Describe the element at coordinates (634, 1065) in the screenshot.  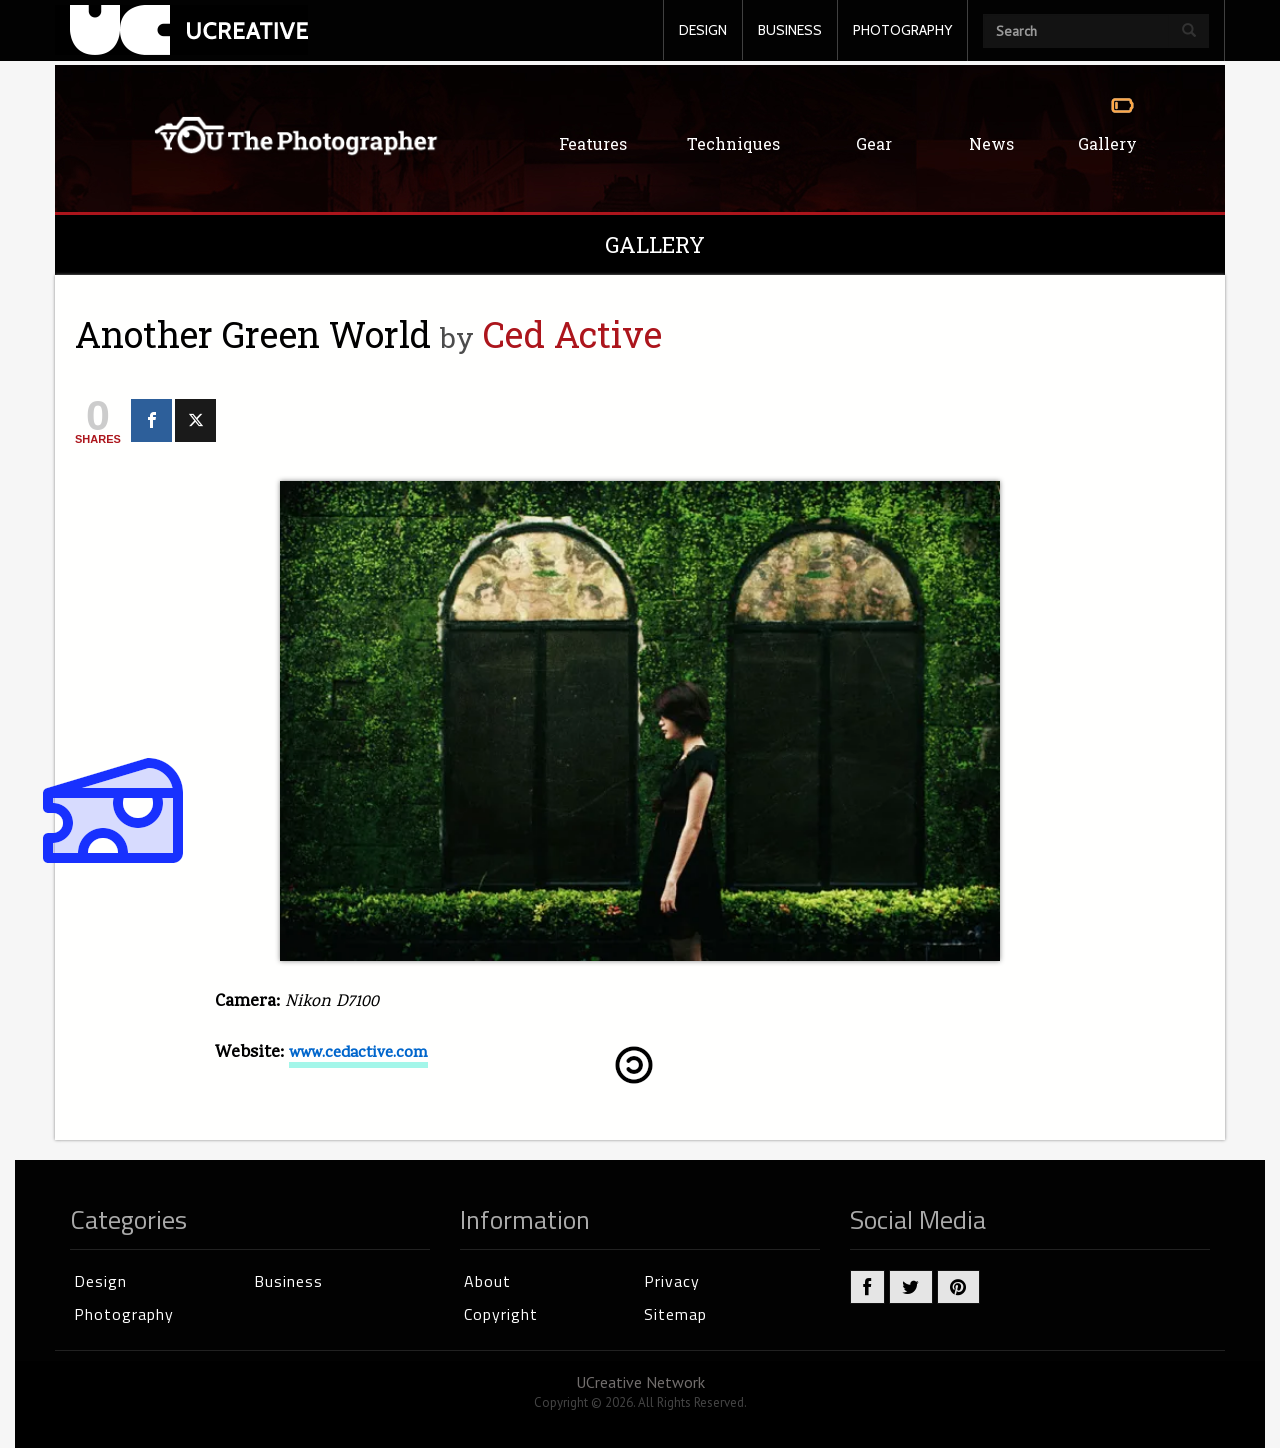
I see `indicates copyleft licensing status` at that location.